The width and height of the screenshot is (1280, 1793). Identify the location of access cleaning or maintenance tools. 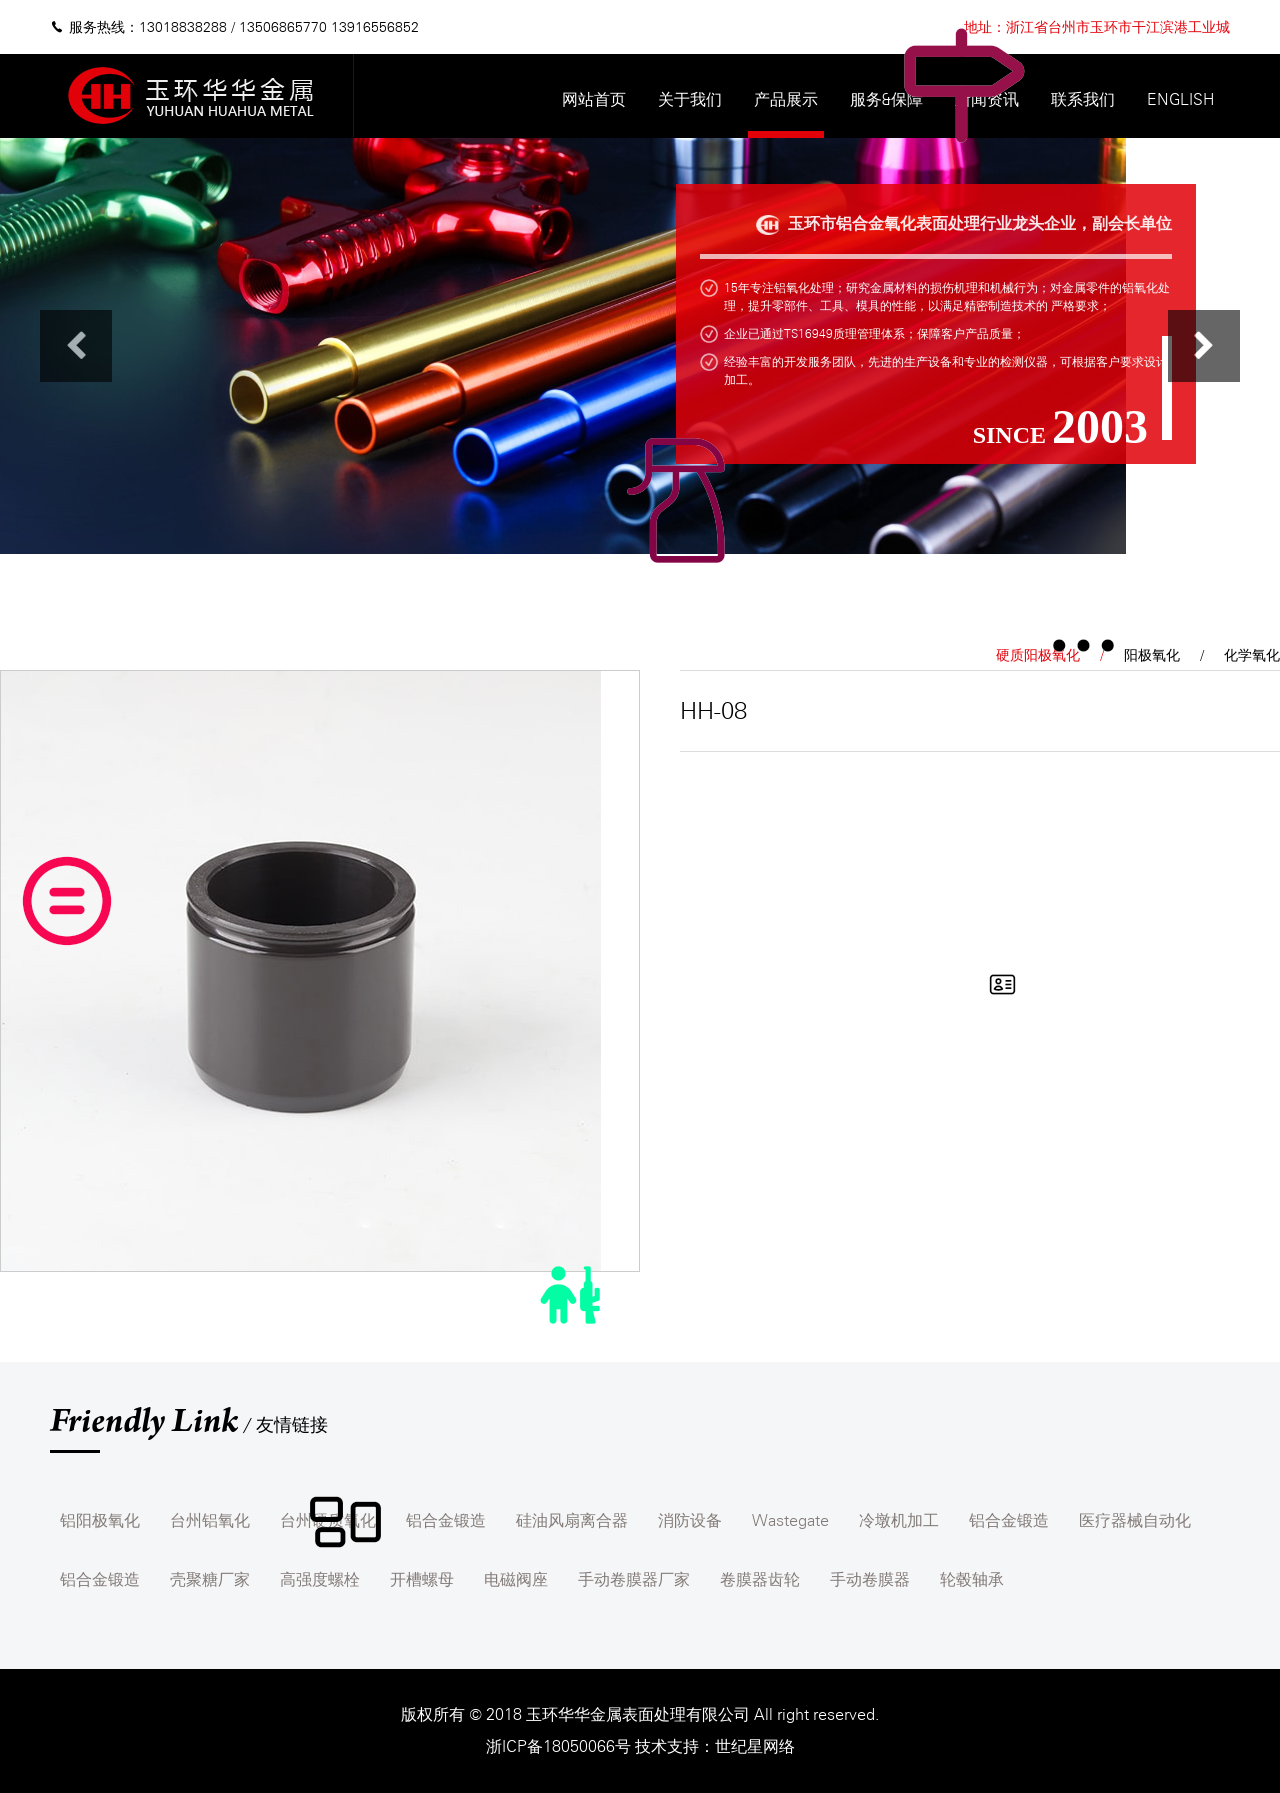
(680, 500).